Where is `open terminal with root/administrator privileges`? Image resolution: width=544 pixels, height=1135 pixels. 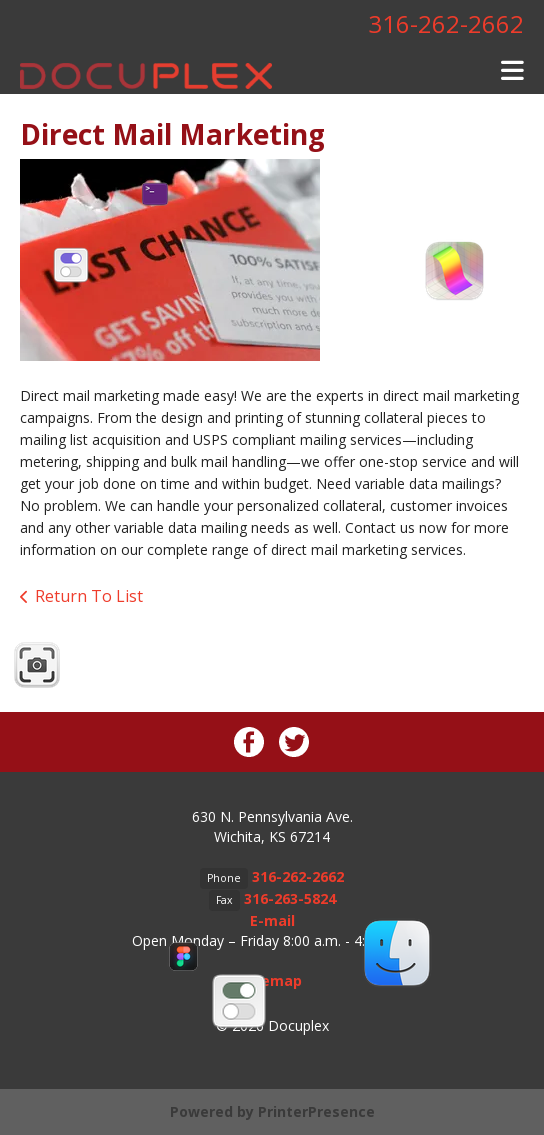 open terminal with root/administrator privileges is located at coordinates (155, 194).